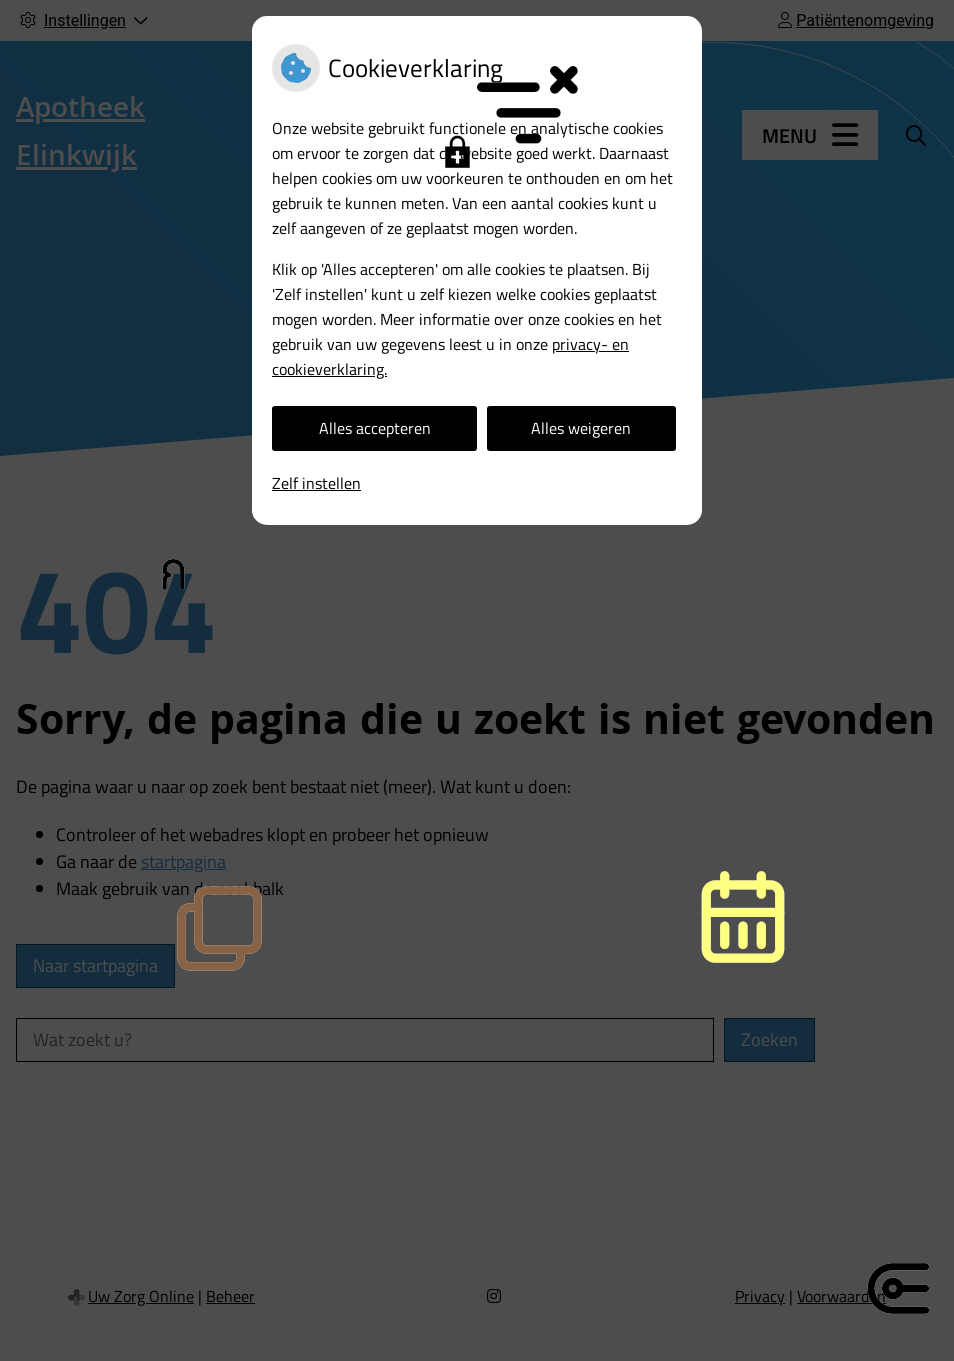  Describe the element at coordinates (457, 152) in the screenshot. I see `indicates enhanced or additional security protection` at that location.